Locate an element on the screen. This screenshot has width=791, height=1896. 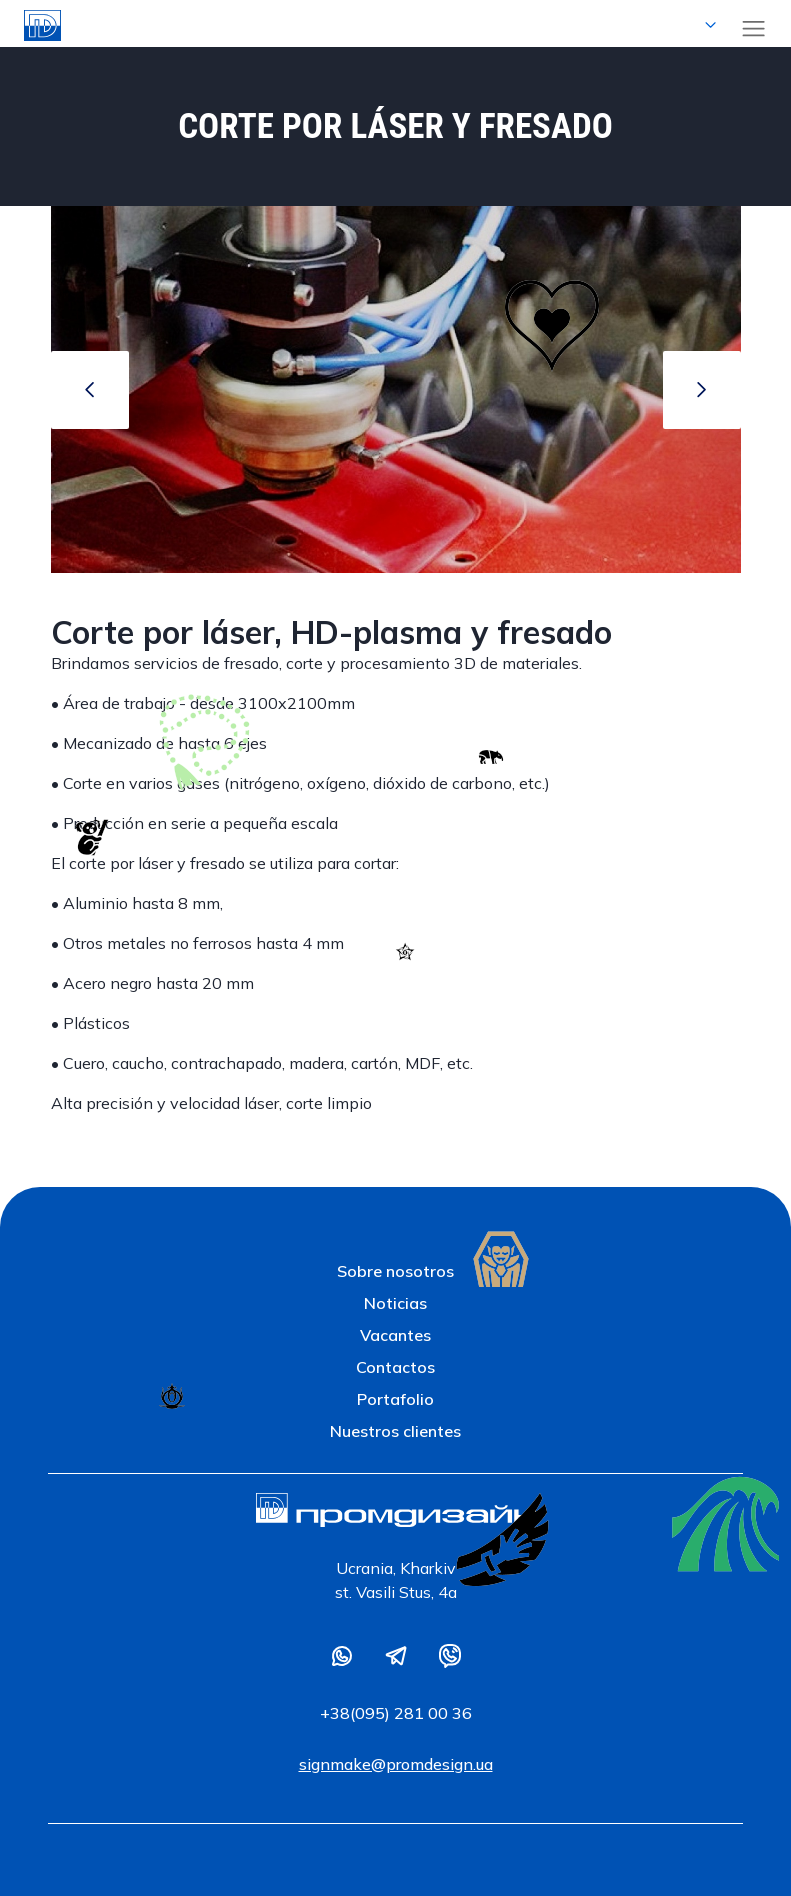
tapir animal icon for wildlife or nature-themed game is located at coordinates (491, 757).